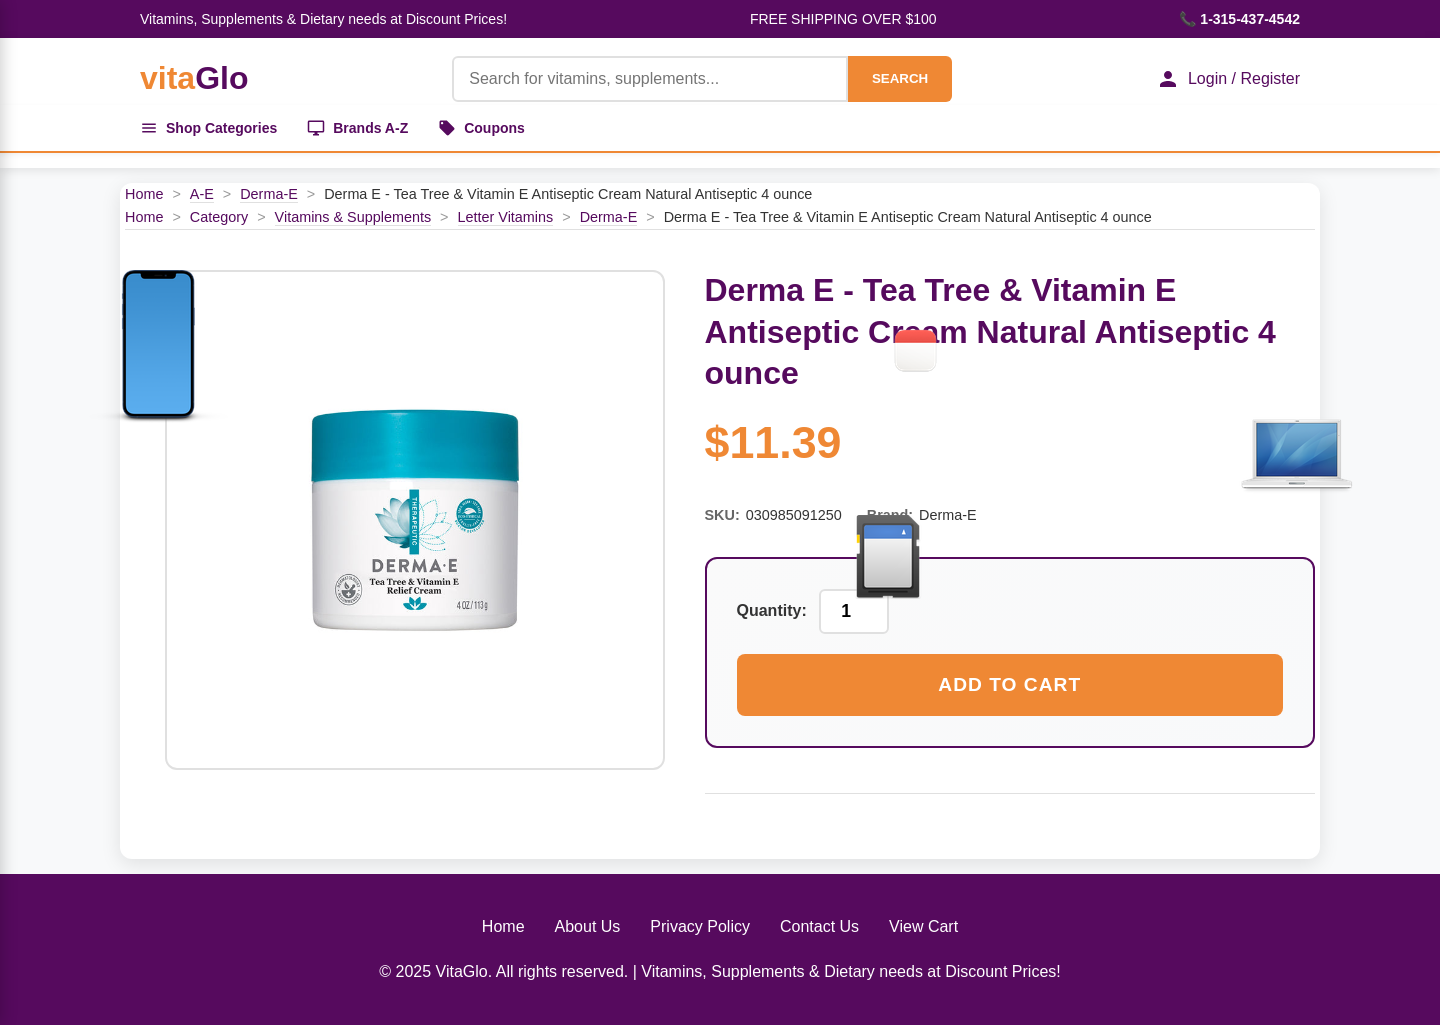  I want to click on access SD card or memory card storage, so click(888, 557).